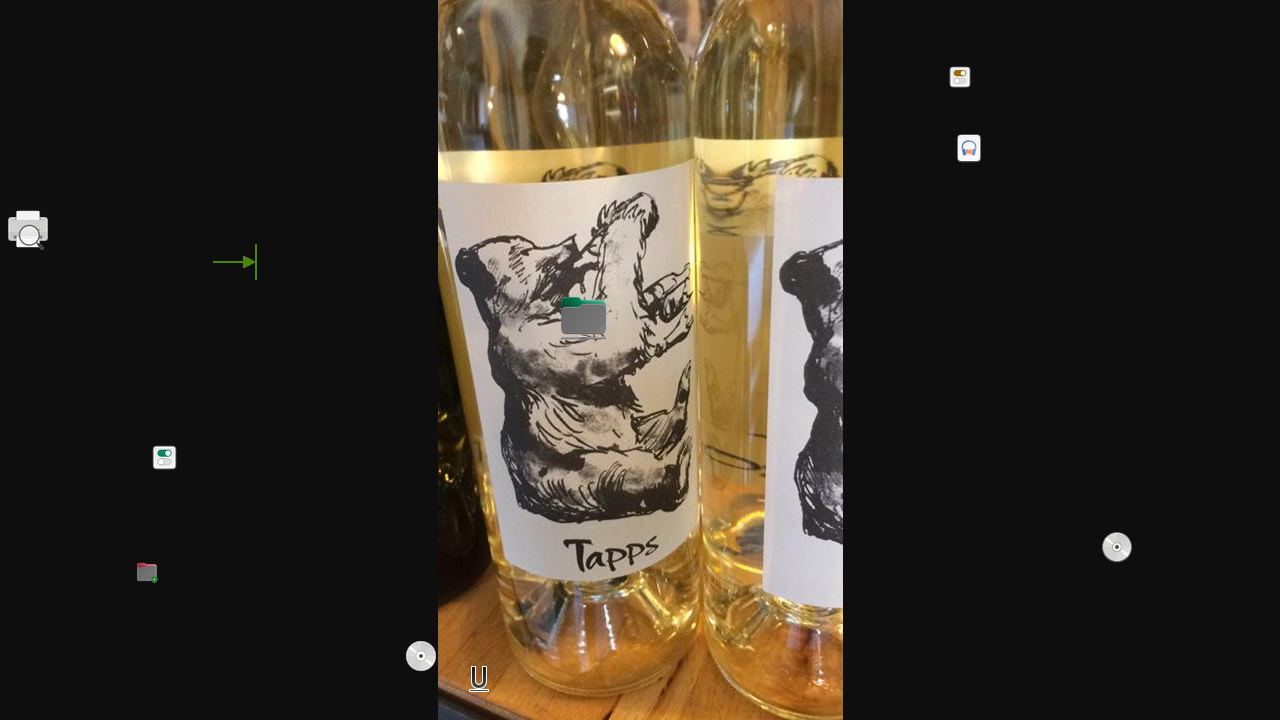 This screenshot has height=720, width=1280. What do you see at coordinates (28, 229) in the screenshot?
I see `preview document before printing` at bounding box center [28, 229].